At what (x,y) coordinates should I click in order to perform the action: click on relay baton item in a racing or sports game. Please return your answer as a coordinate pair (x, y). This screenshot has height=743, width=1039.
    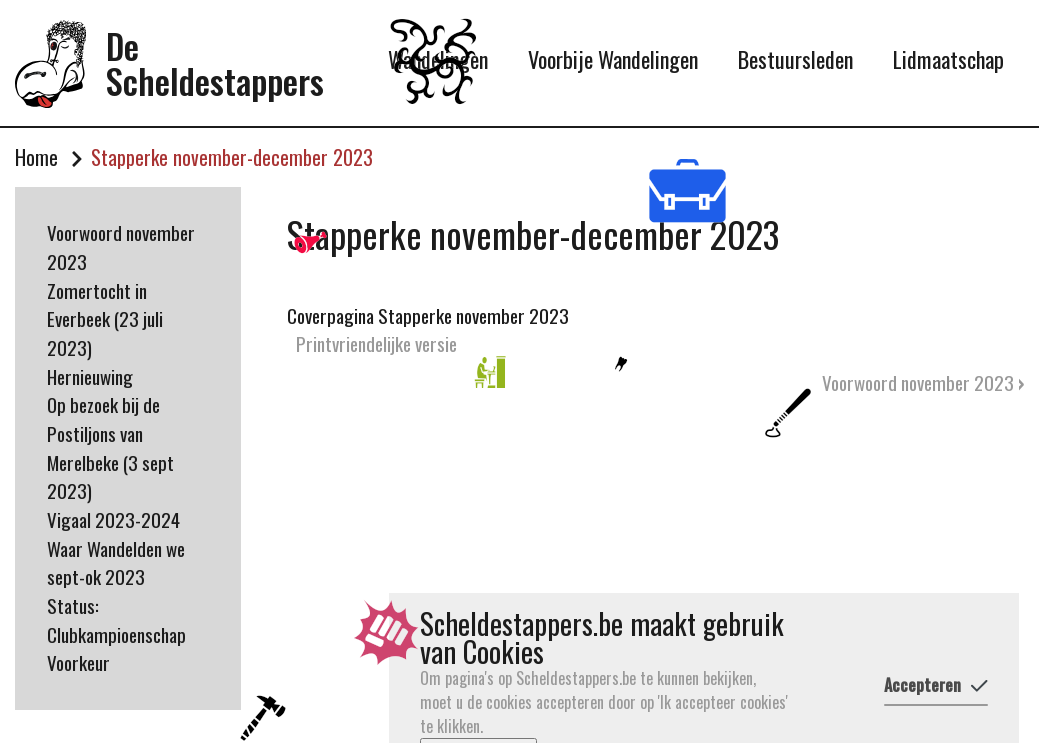
    Looking at the image, I should click on (788, 413).